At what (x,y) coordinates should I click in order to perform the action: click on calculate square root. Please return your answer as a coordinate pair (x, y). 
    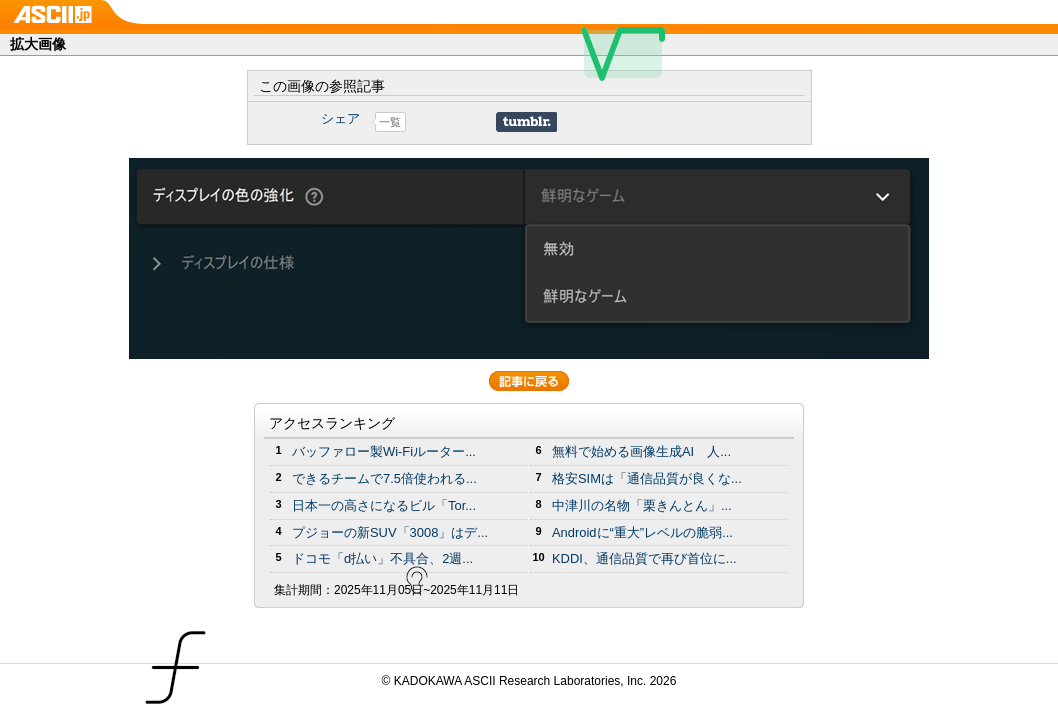
    Looking at the image, I should click on (620, 48).